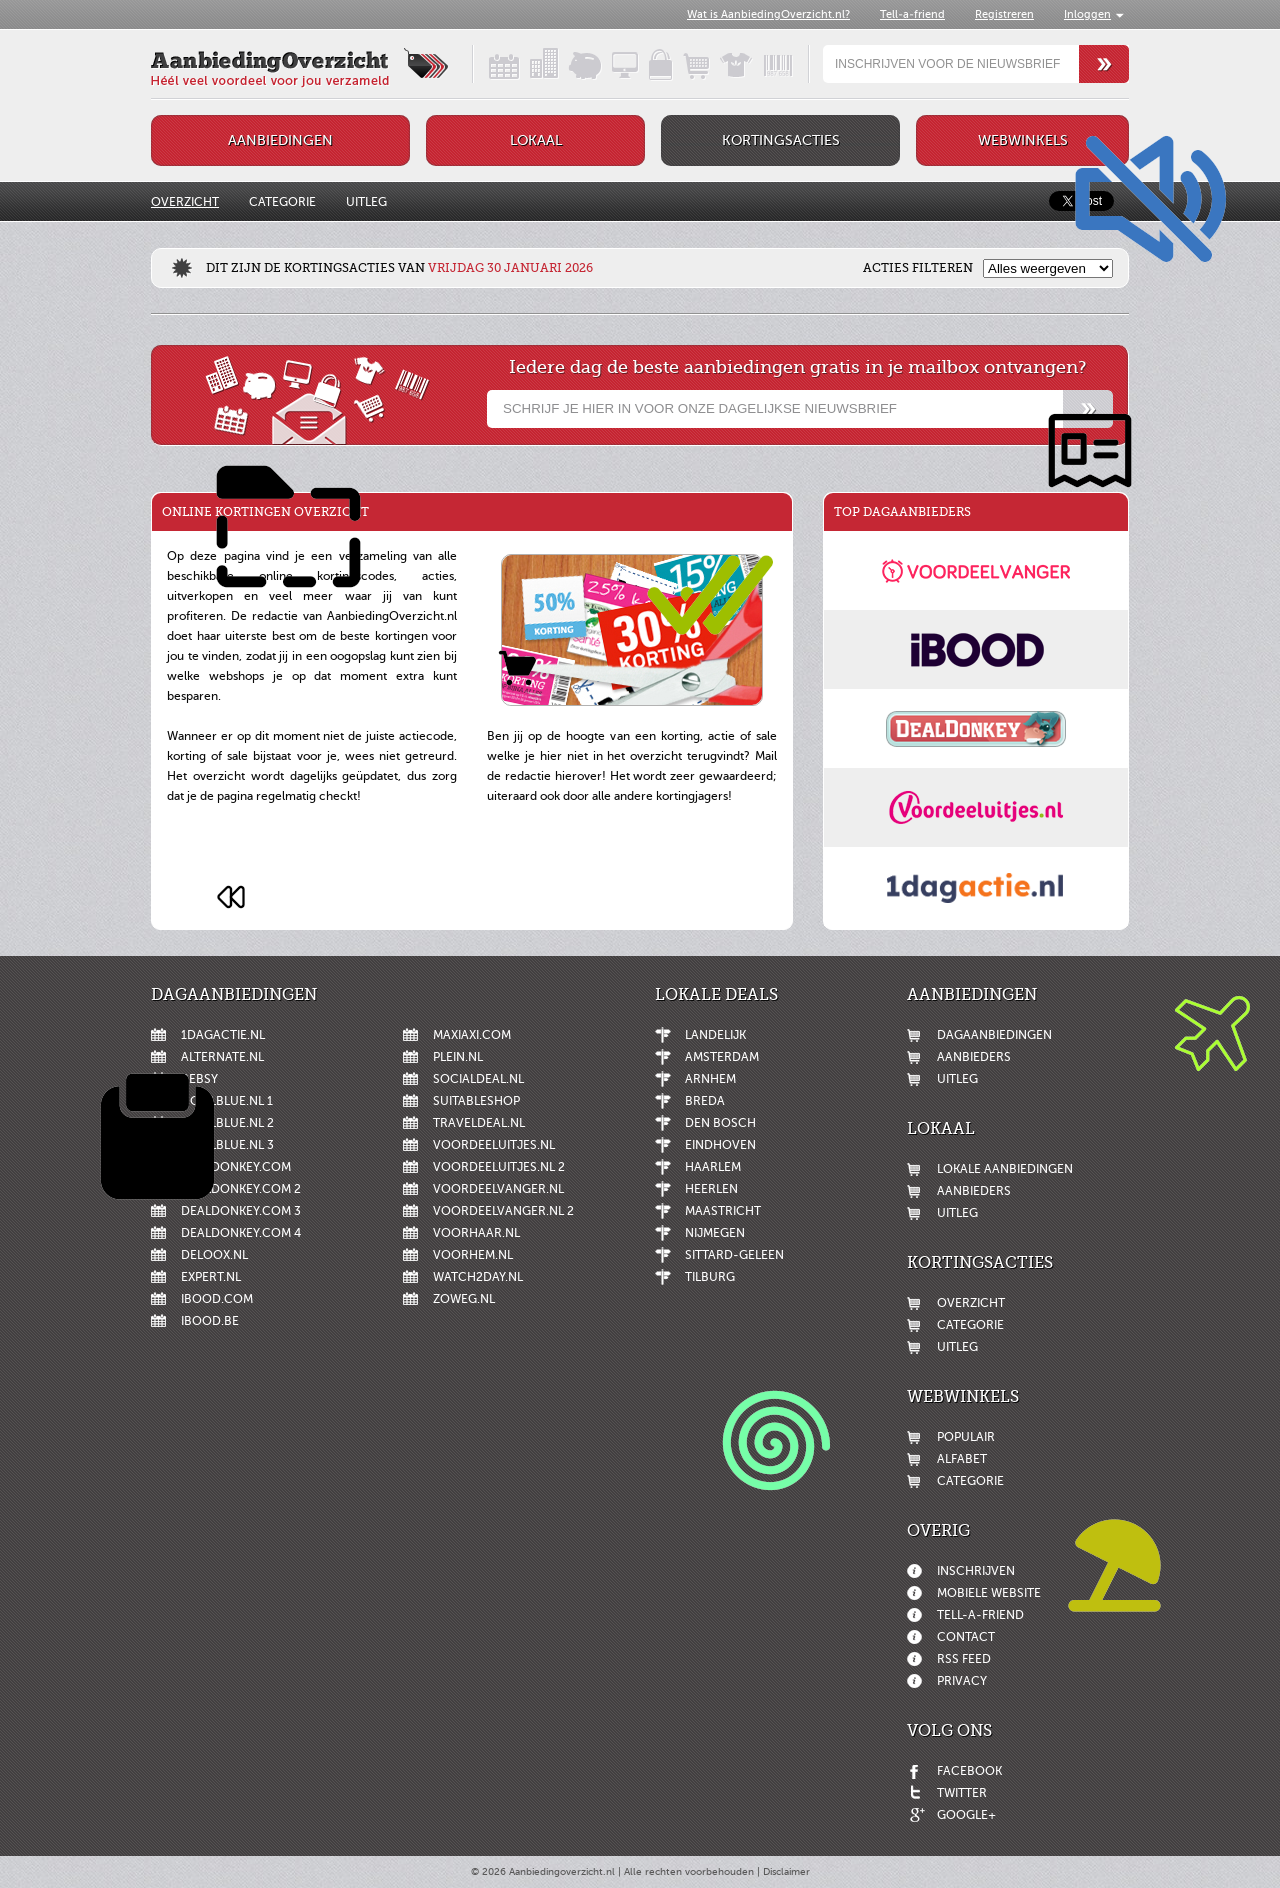 The image size is (1280, 1888). Describe the element at coordinates (1214, 1032) in the screenshot. I see `enable airplane mode` at that location.